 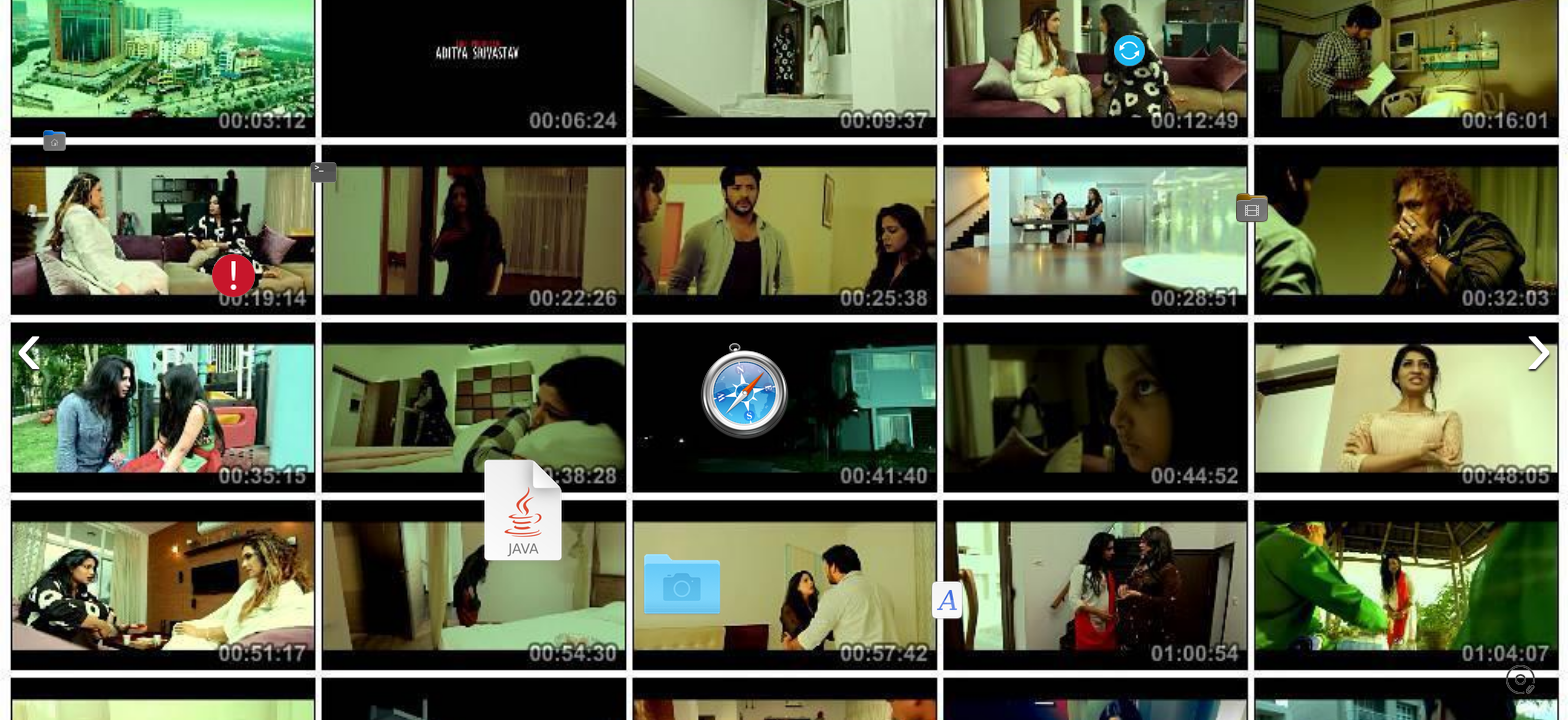 I want to click on indicates a critical error or danger state, so click(x=233, y=275).